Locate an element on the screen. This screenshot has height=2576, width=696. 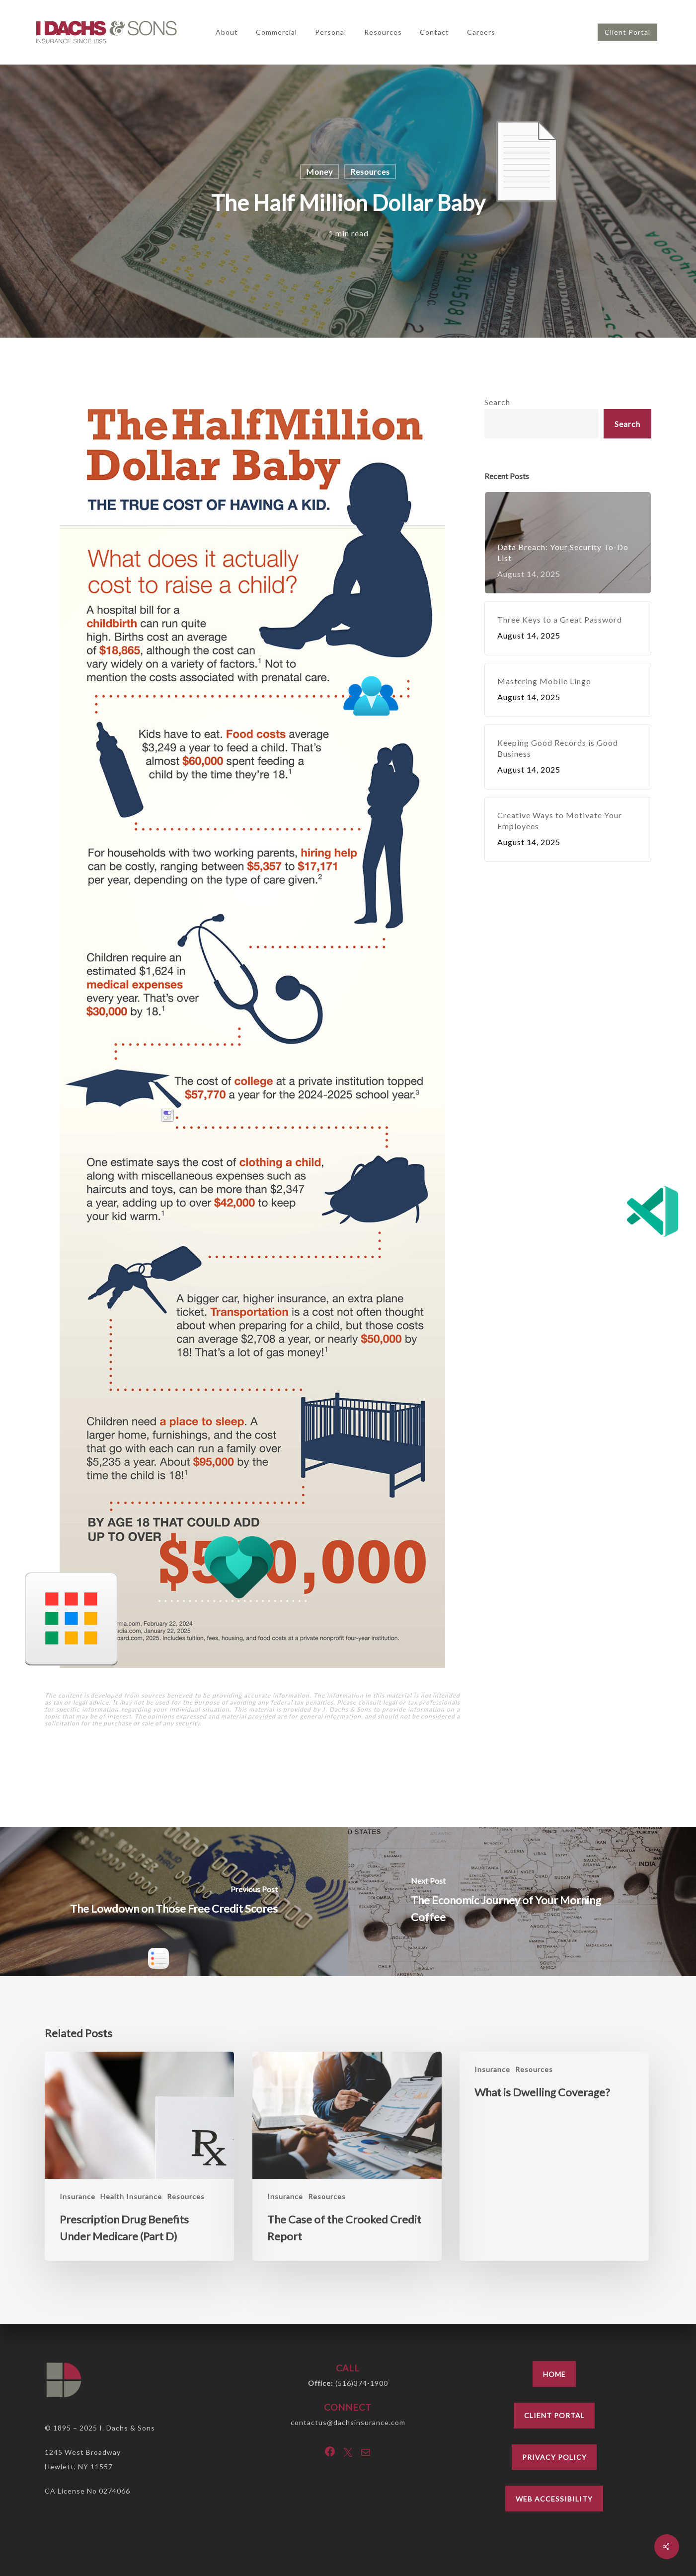
open the reminders app is located at coordinates (158, 1958).